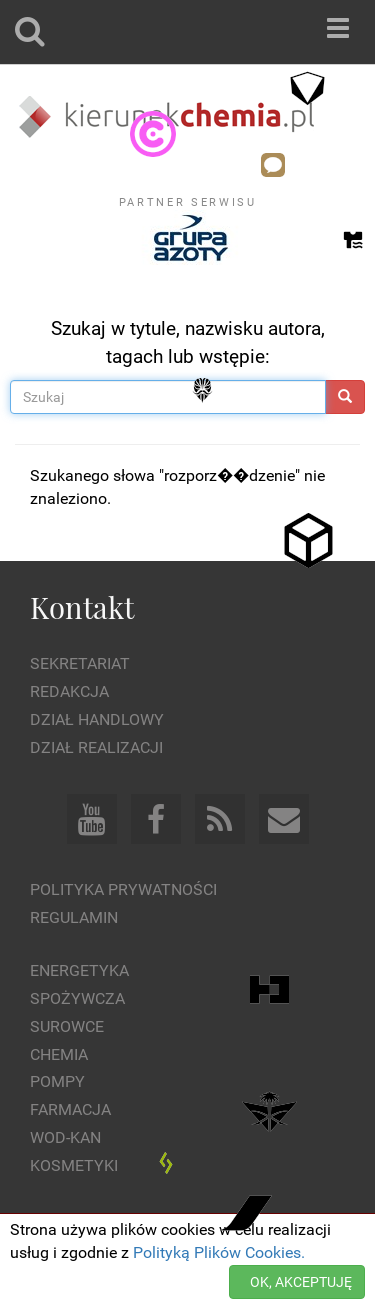 The height and width of the screenshot is (1304, 375). Describe the element at coordinates (353, 240) in the screenshot. I see `indicates breathable or ventilated clothing` at that location.